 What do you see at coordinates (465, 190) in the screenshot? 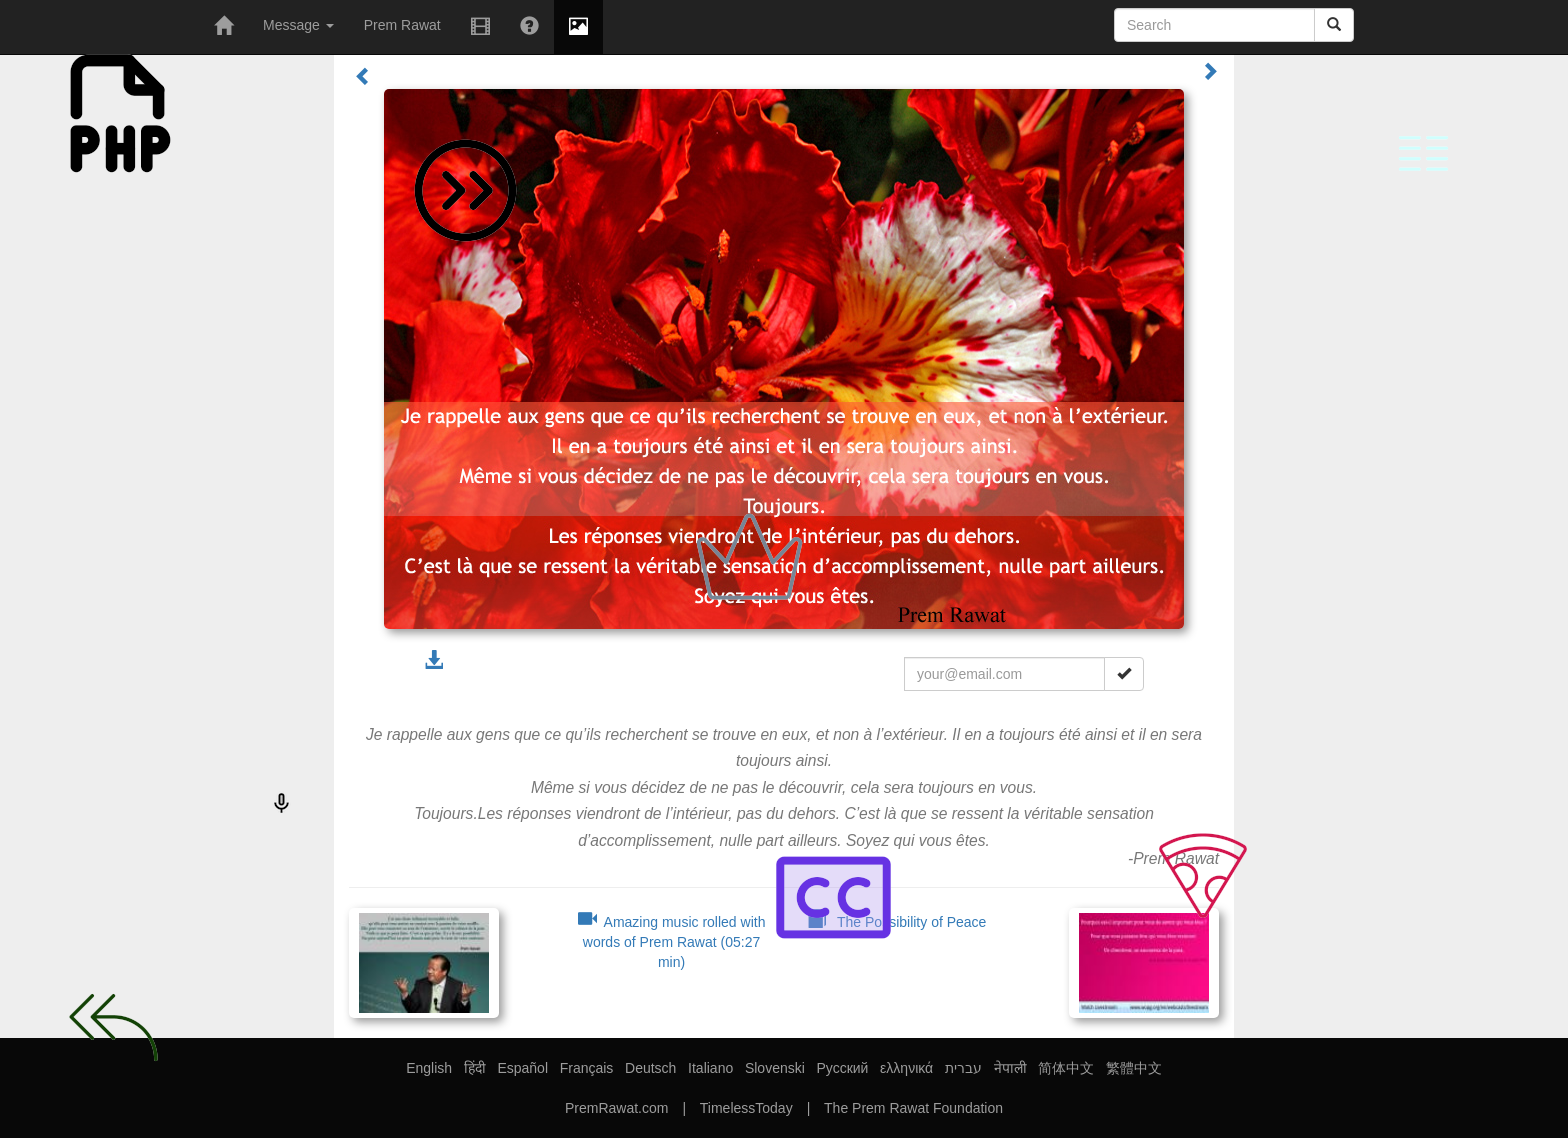
I see `skip forward or advance to next item` at bounding box center [465, 190].